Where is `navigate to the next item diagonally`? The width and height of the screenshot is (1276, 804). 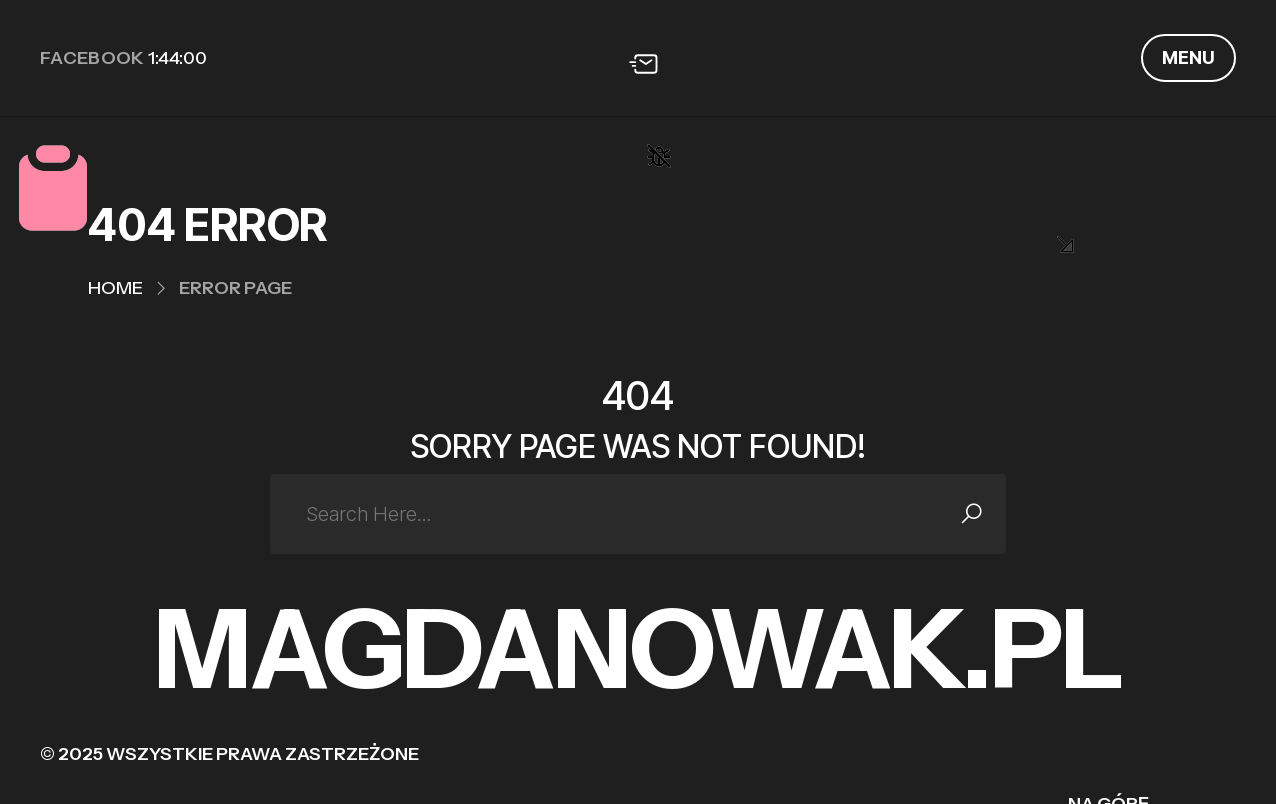 navigate to the next item diagonally is located at coordinates (1065, 244).